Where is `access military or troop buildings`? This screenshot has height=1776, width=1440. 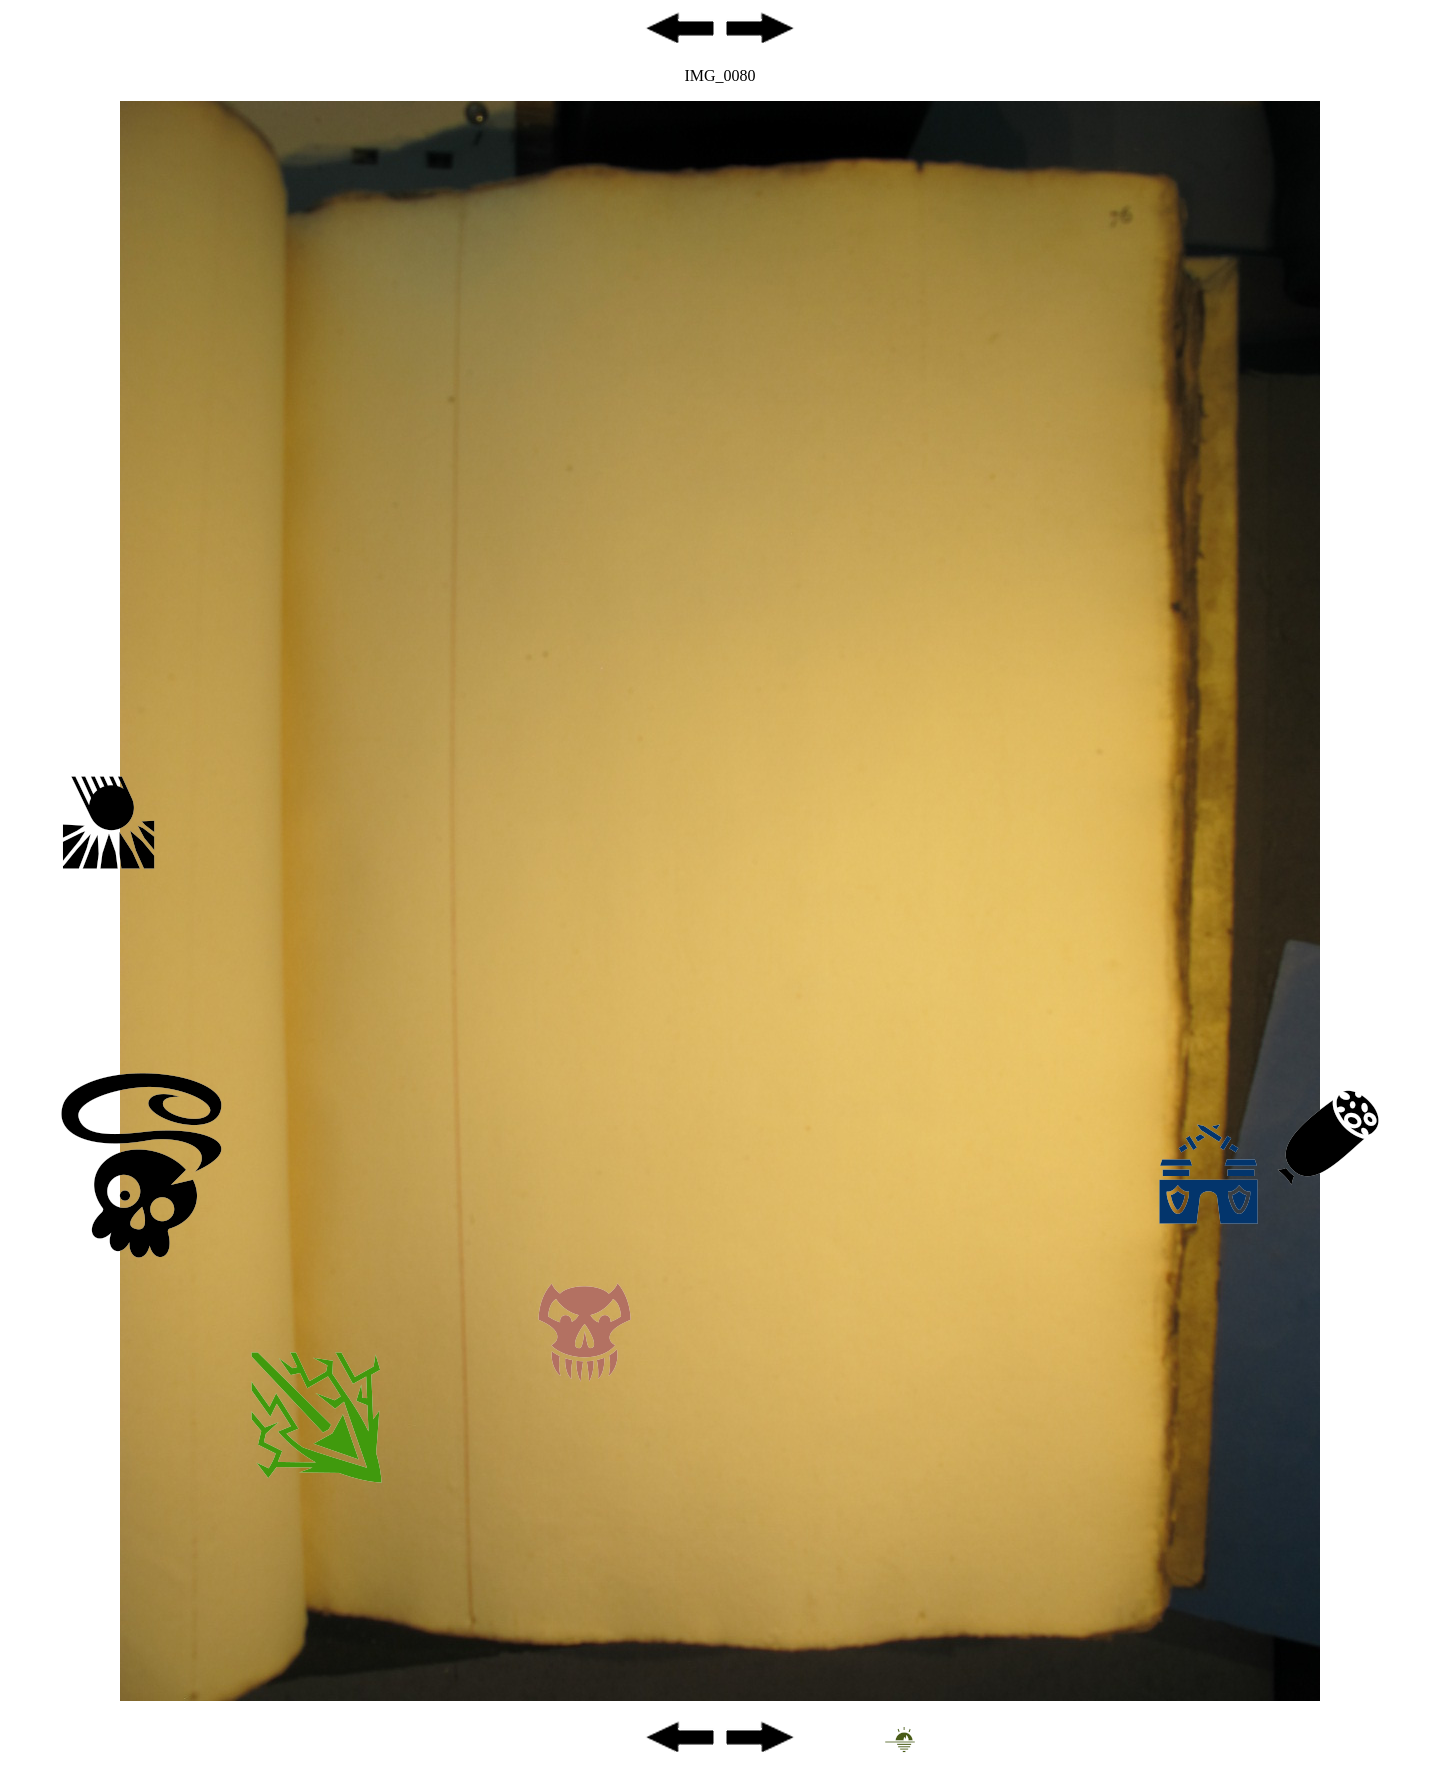
access military or troop buildings is located at coordinates (1208, 1174).